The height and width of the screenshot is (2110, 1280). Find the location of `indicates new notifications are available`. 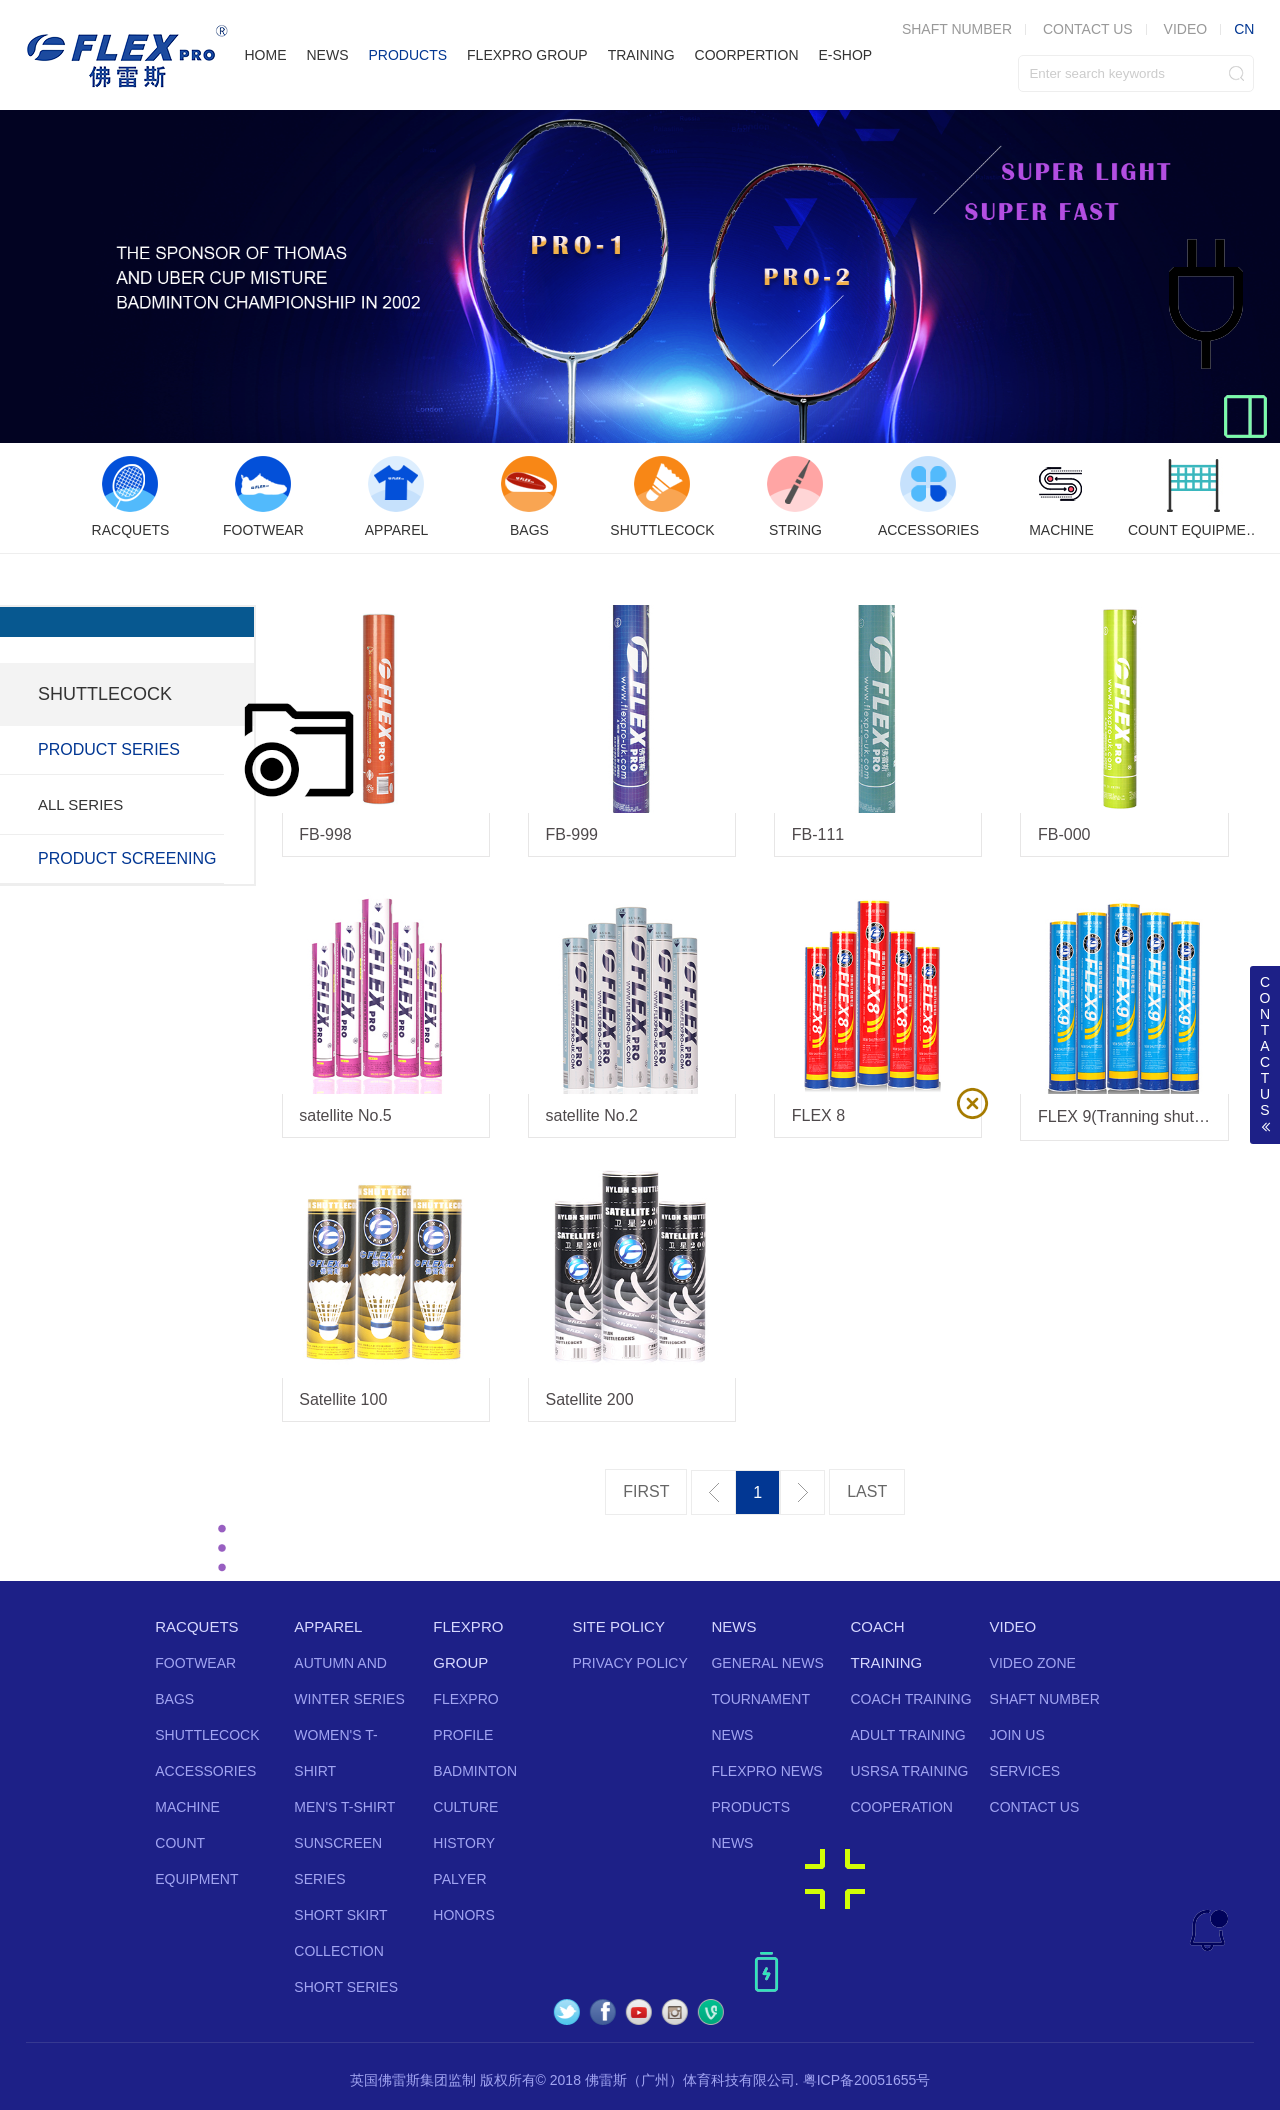

indicates new notifications are available is located at coordinates (1207, 1930).